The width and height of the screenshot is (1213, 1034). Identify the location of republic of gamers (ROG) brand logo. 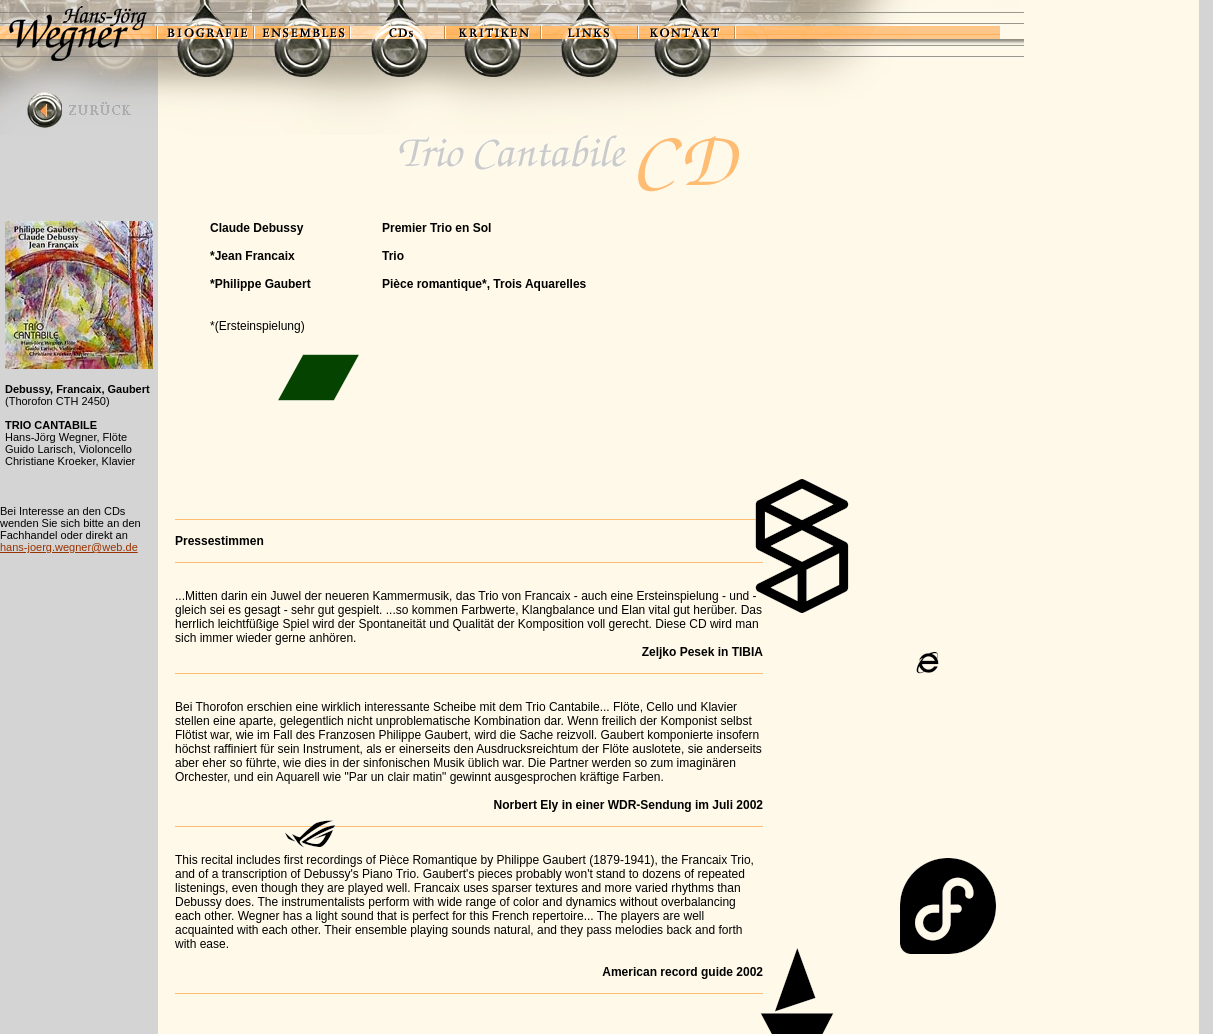
(310, 834).